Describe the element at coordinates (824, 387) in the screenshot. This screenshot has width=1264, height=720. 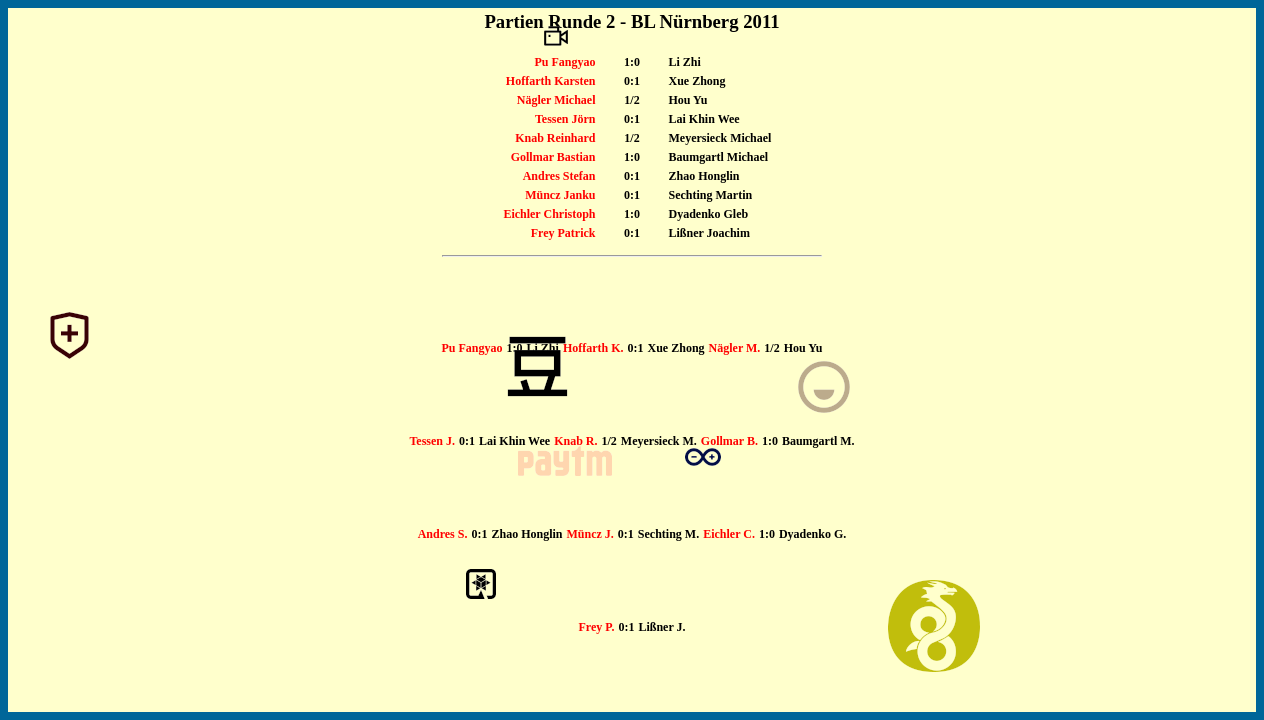
I see `add an emoji or reaction` at that location.